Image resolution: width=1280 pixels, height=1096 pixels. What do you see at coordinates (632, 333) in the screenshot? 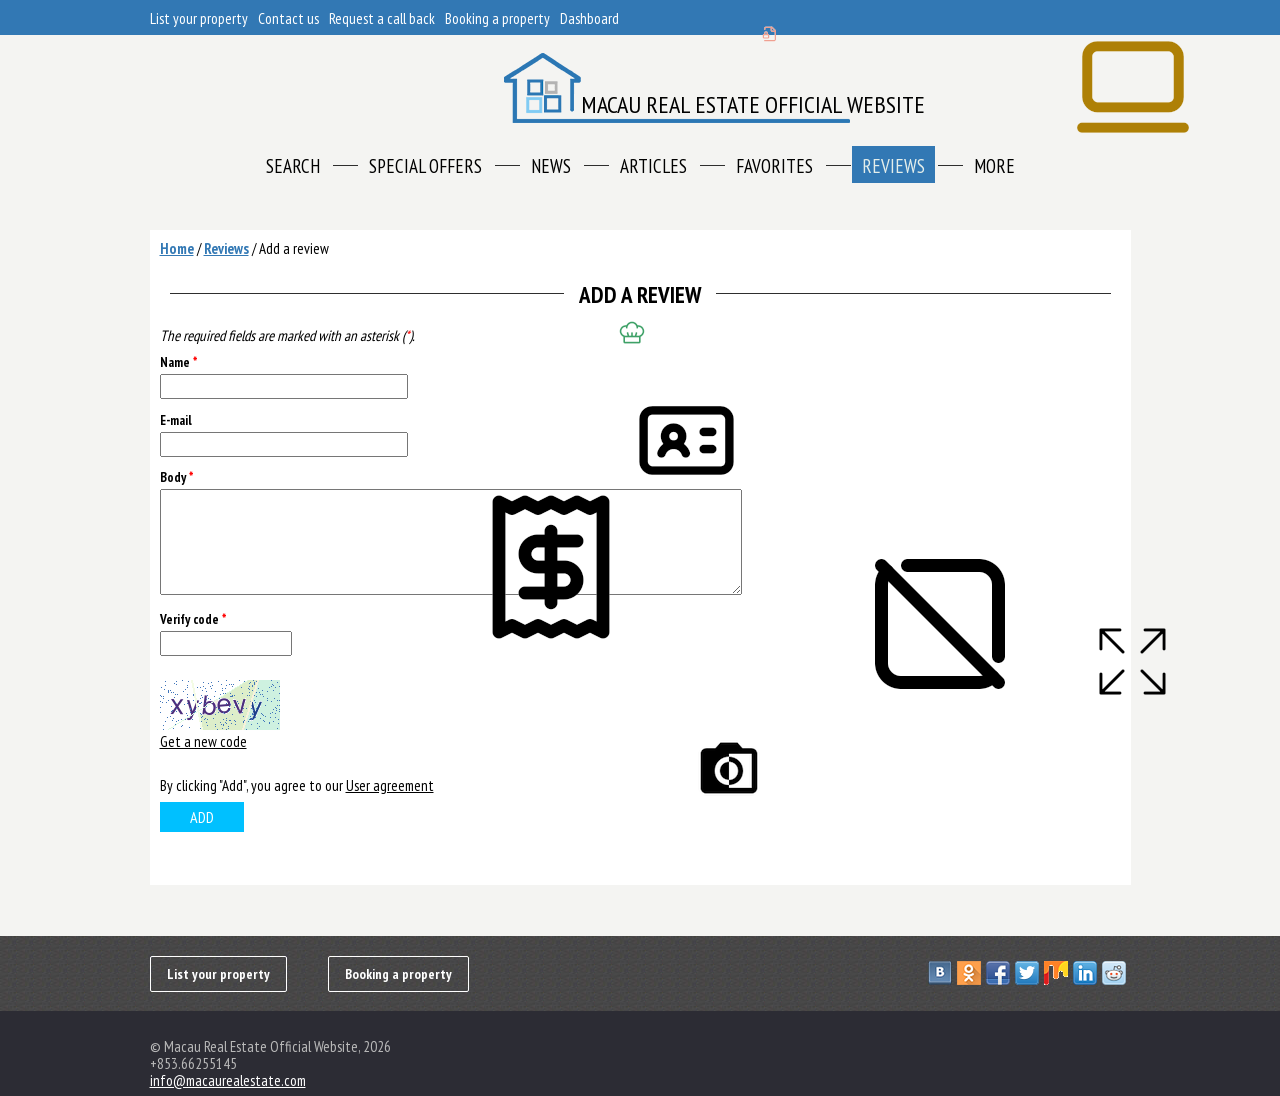
I see `browse recipes or cooking content` at bounding box center [632, 333].